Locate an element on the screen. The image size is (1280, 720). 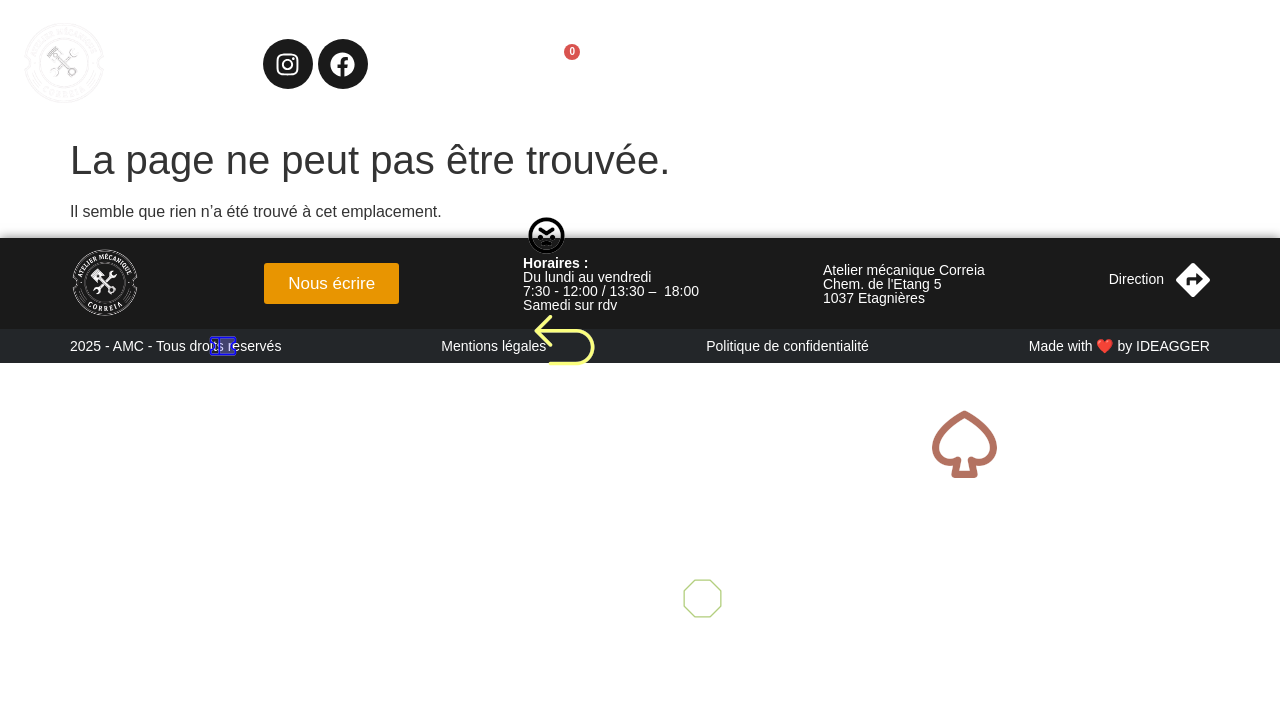
undo previous action is located at coordinates (564, 342).